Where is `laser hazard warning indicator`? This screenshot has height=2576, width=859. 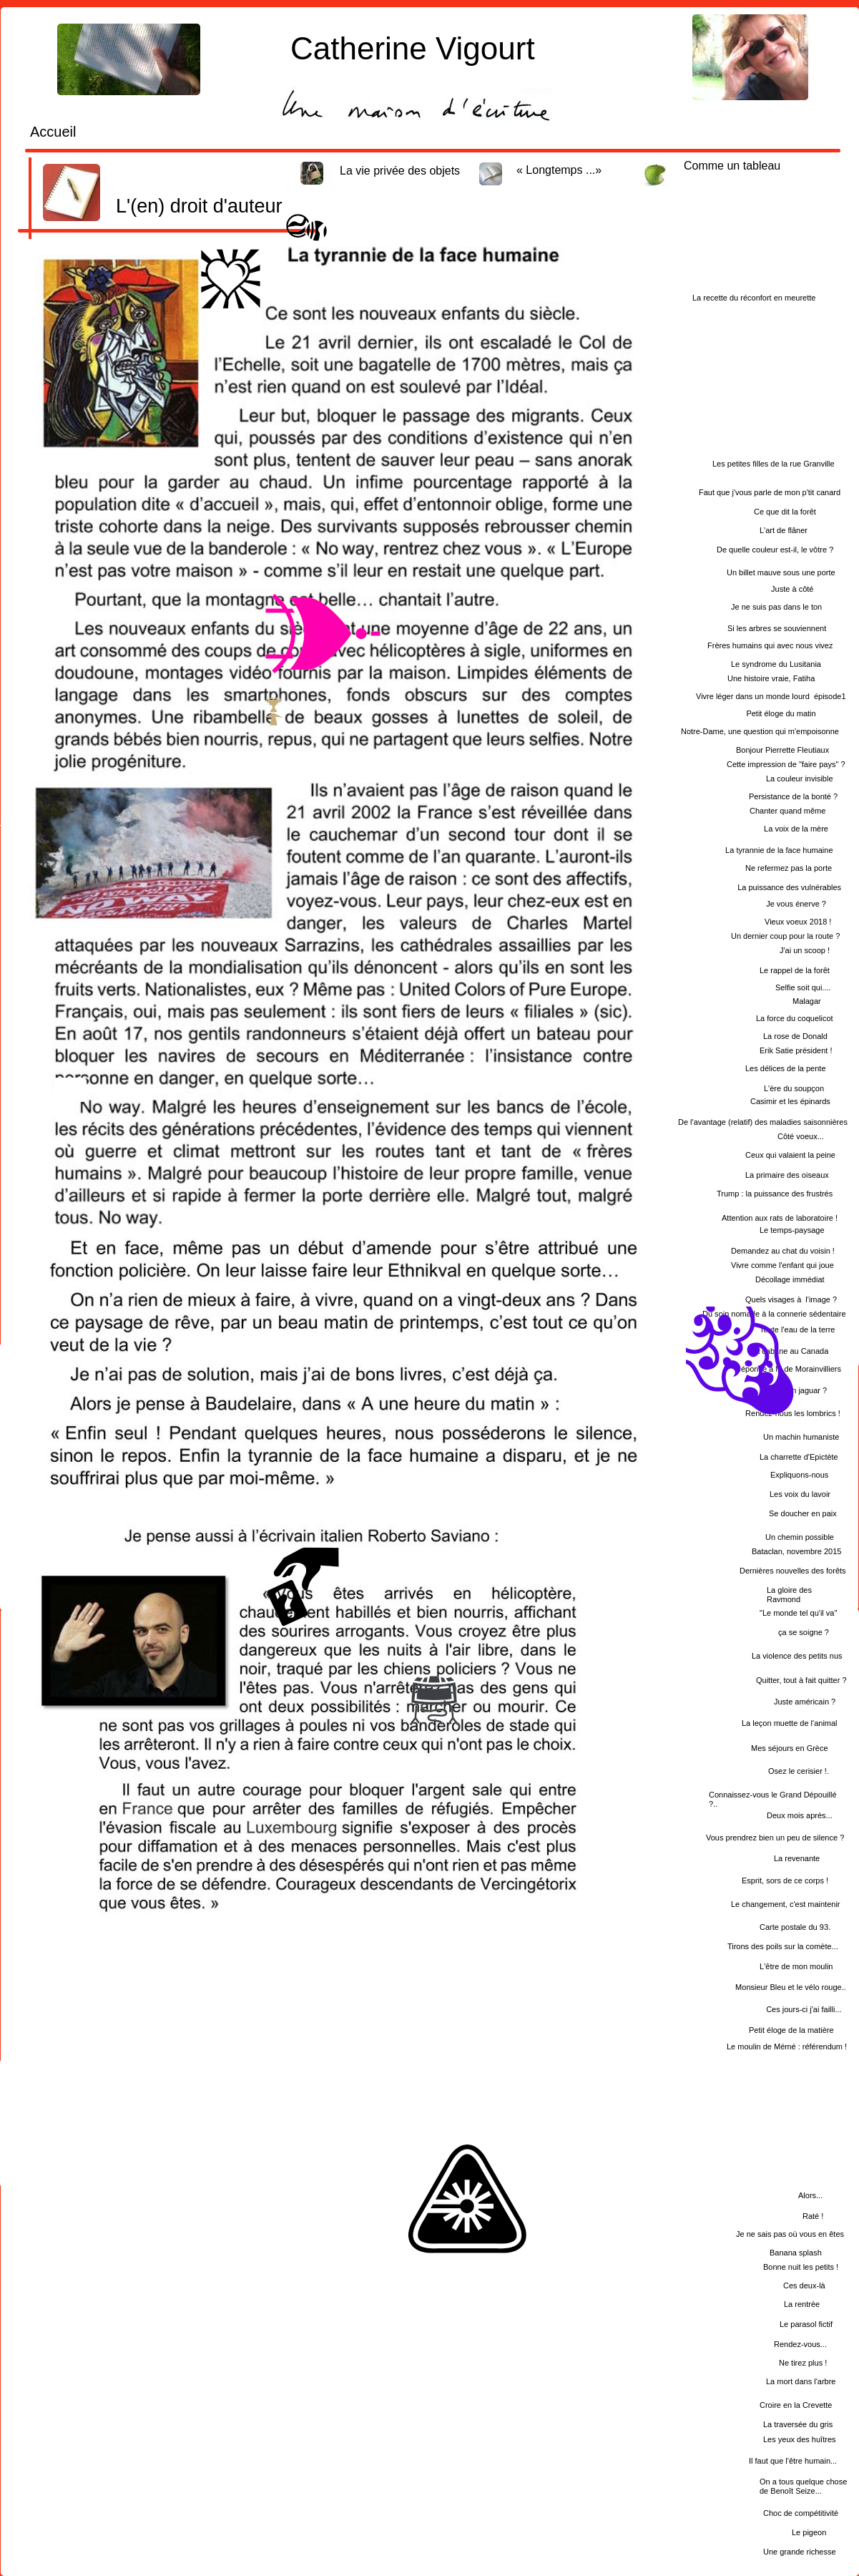 laser hazard warning indicator is located at coordinates (467, 2203).